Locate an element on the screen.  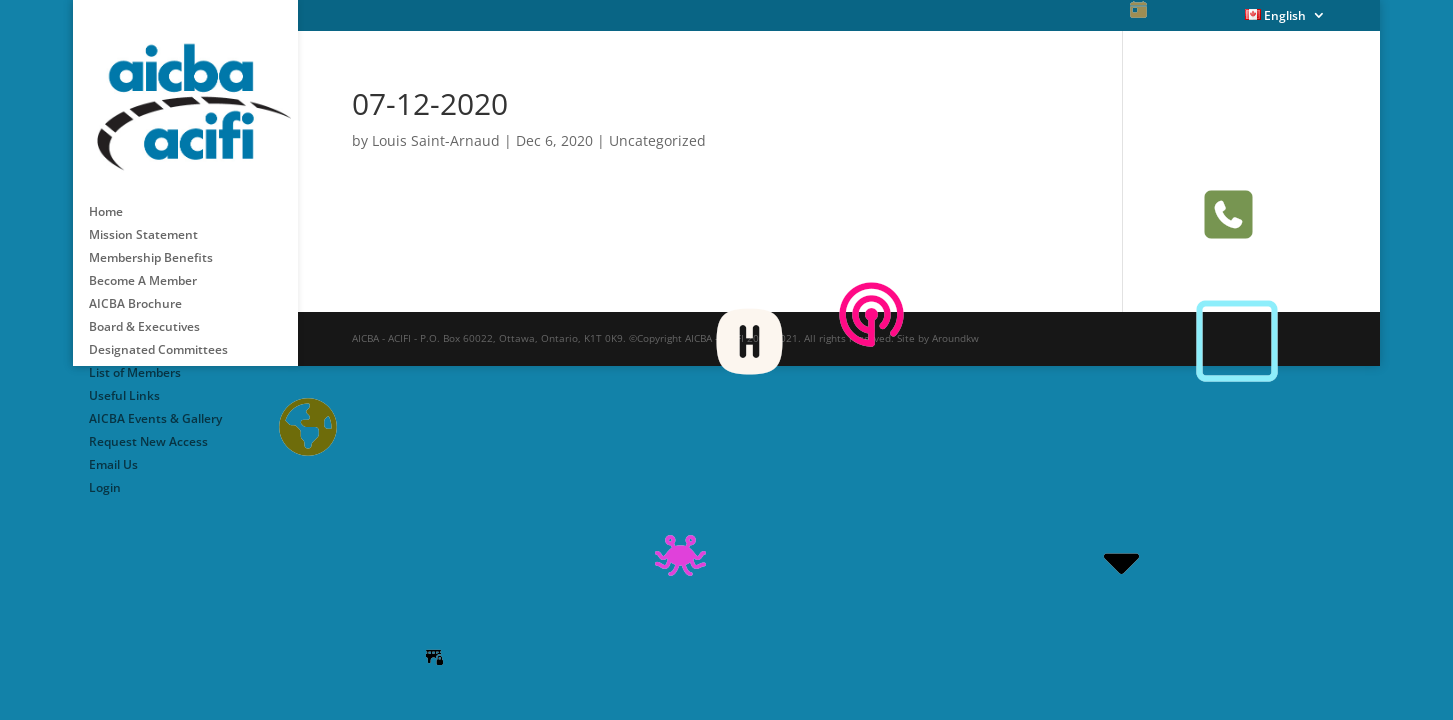
represents pastafarianism or the flying spaghetti monster is located at coordinates (680, 555).